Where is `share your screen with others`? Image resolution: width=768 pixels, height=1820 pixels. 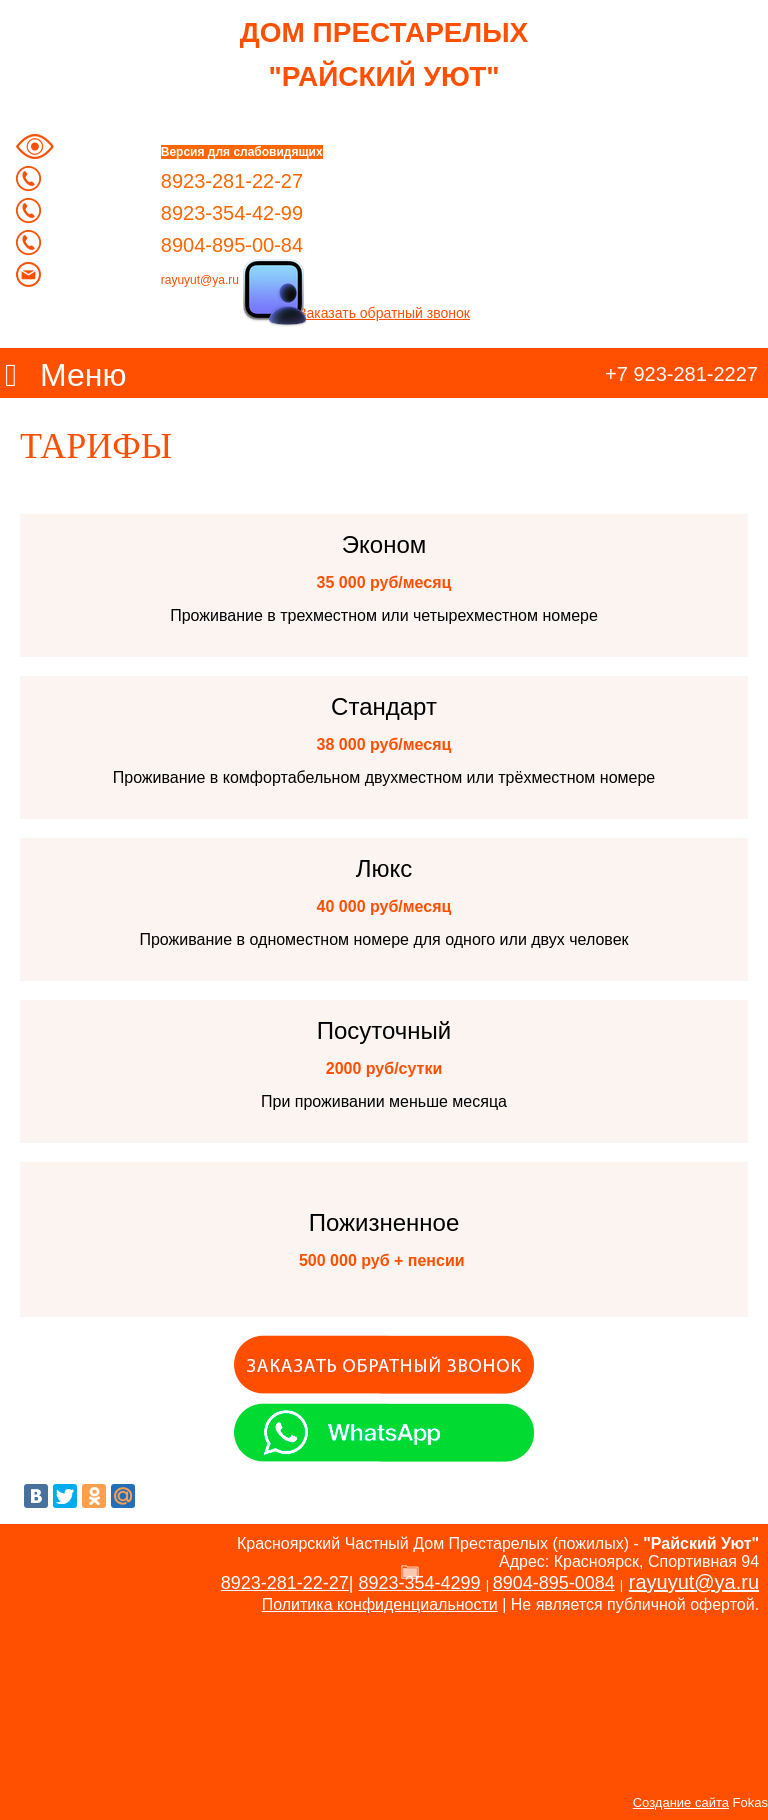 share your screen with others is located at coordinates (273, 289).